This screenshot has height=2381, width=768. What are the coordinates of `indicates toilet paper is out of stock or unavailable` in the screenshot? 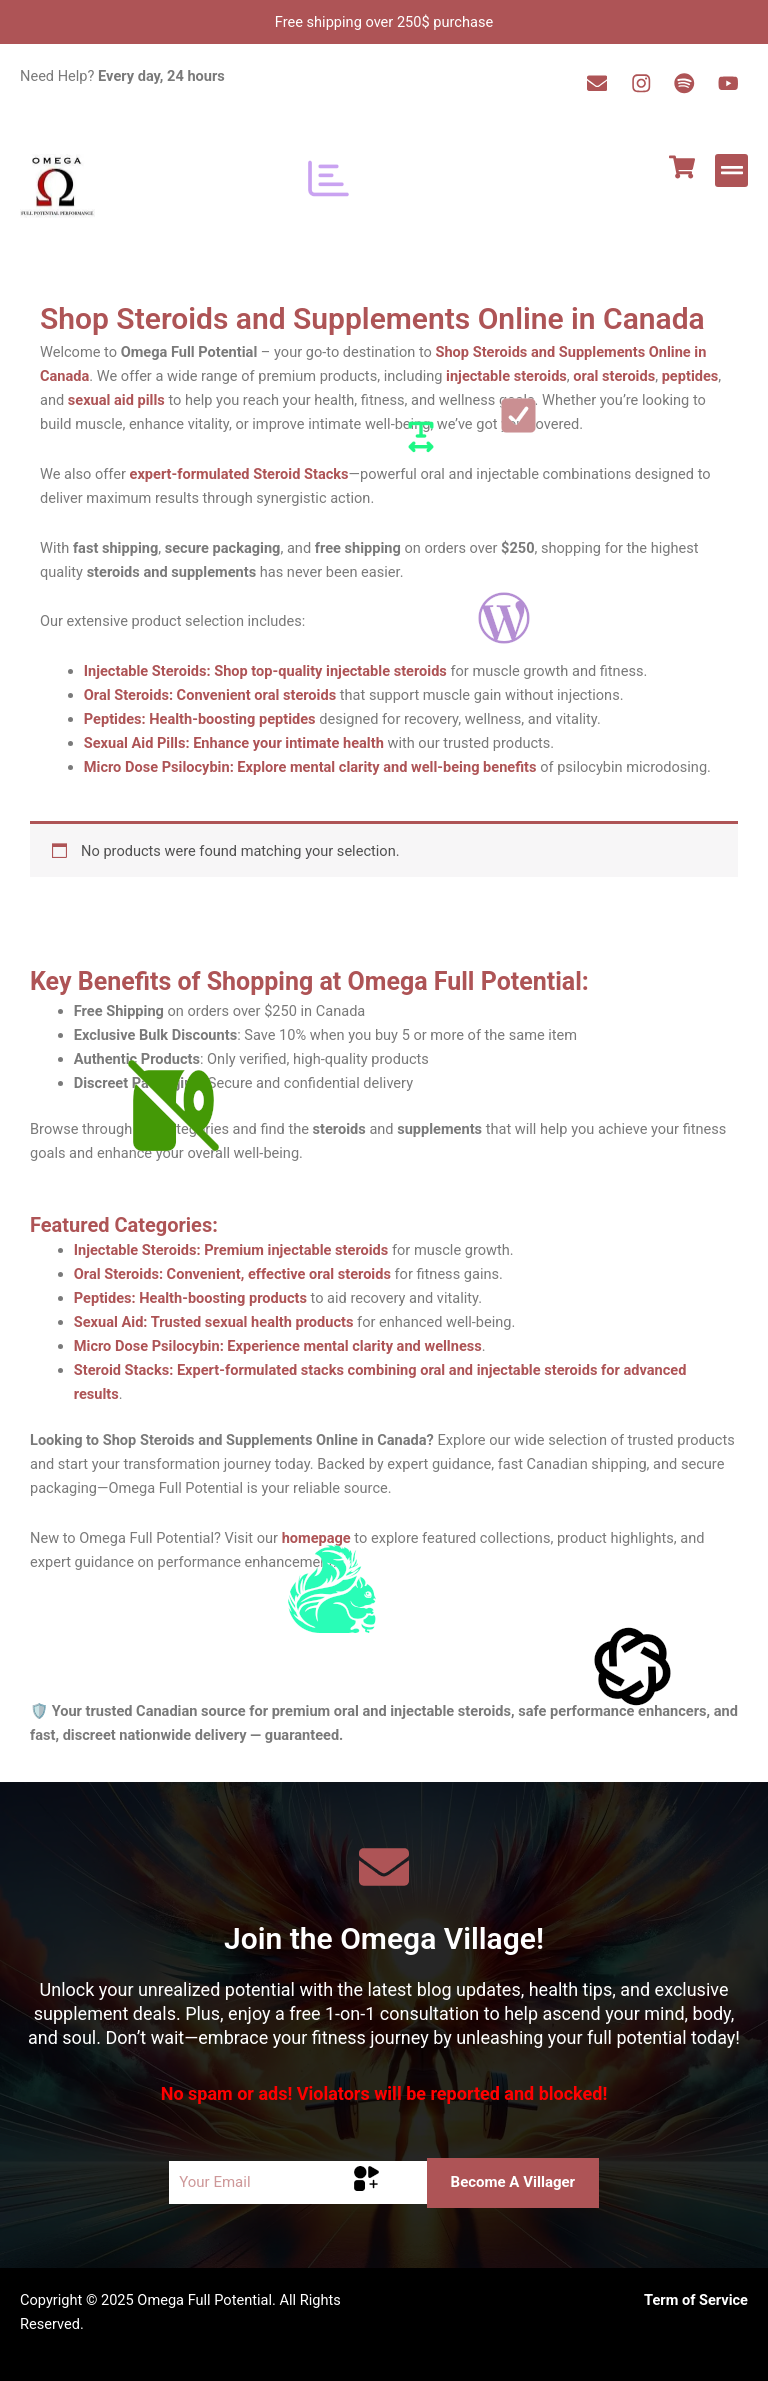 It's located at (173, 1105).